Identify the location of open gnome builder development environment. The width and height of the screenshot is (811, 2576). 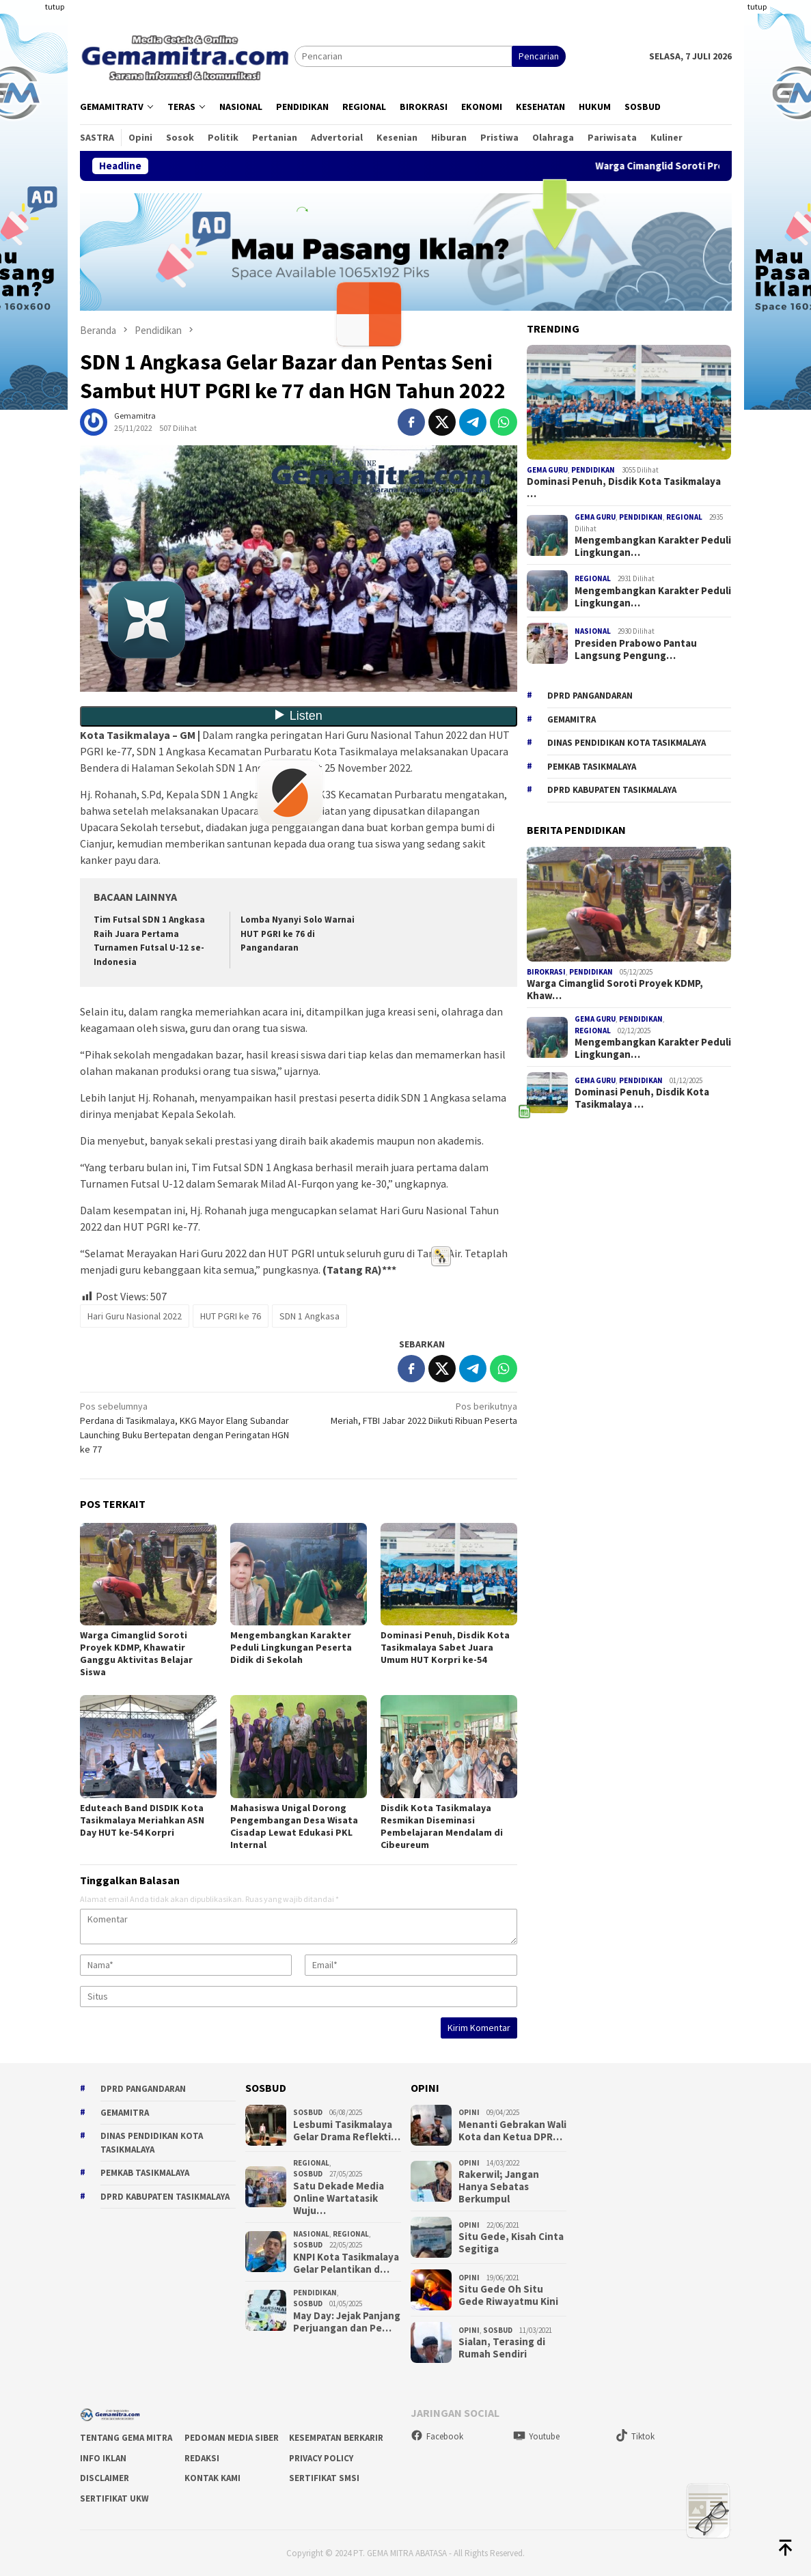
(441, 1256).